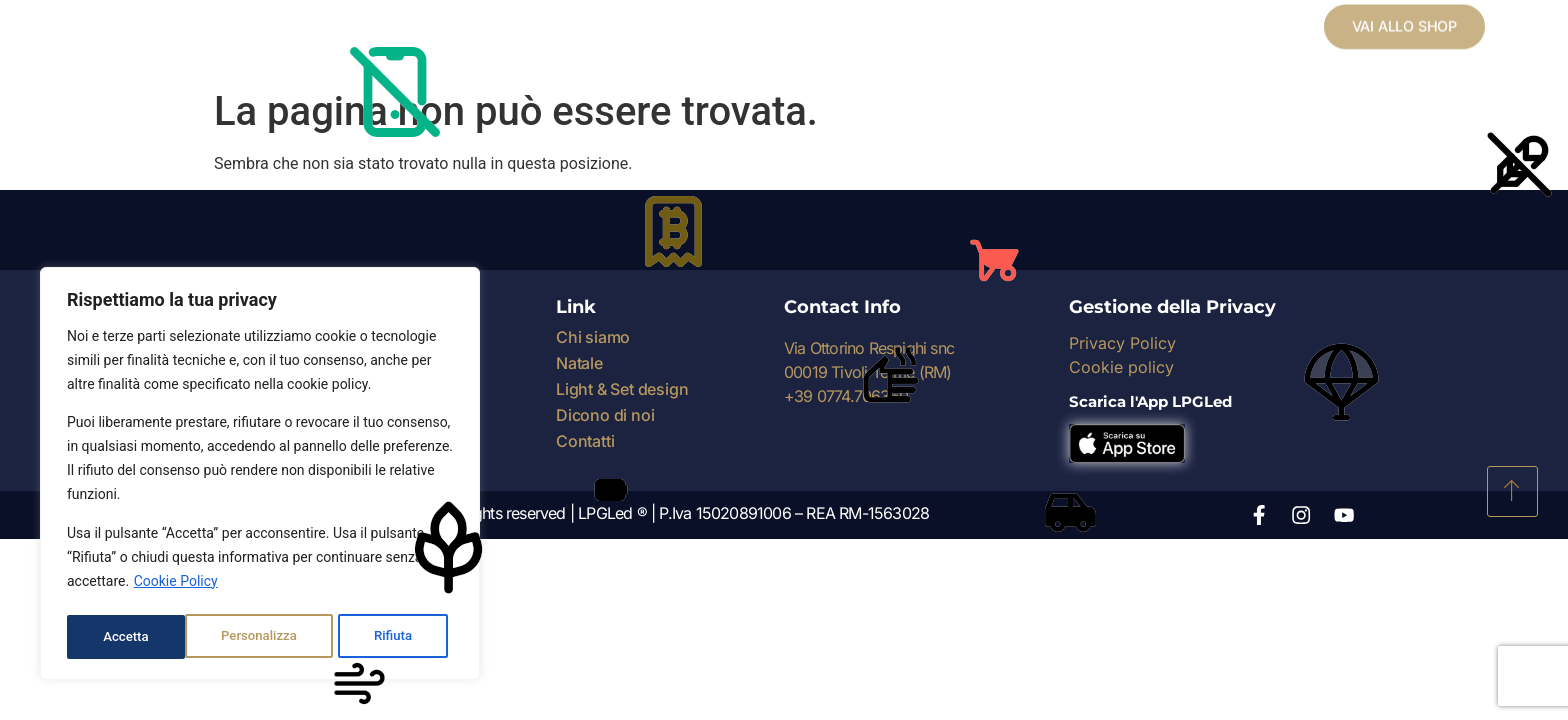 This screenshot has width=1568, height=720. What do you see at coordinates (395, 92) in the screenshot?
I see `disable mobile device` at bounding box center [395, 92].